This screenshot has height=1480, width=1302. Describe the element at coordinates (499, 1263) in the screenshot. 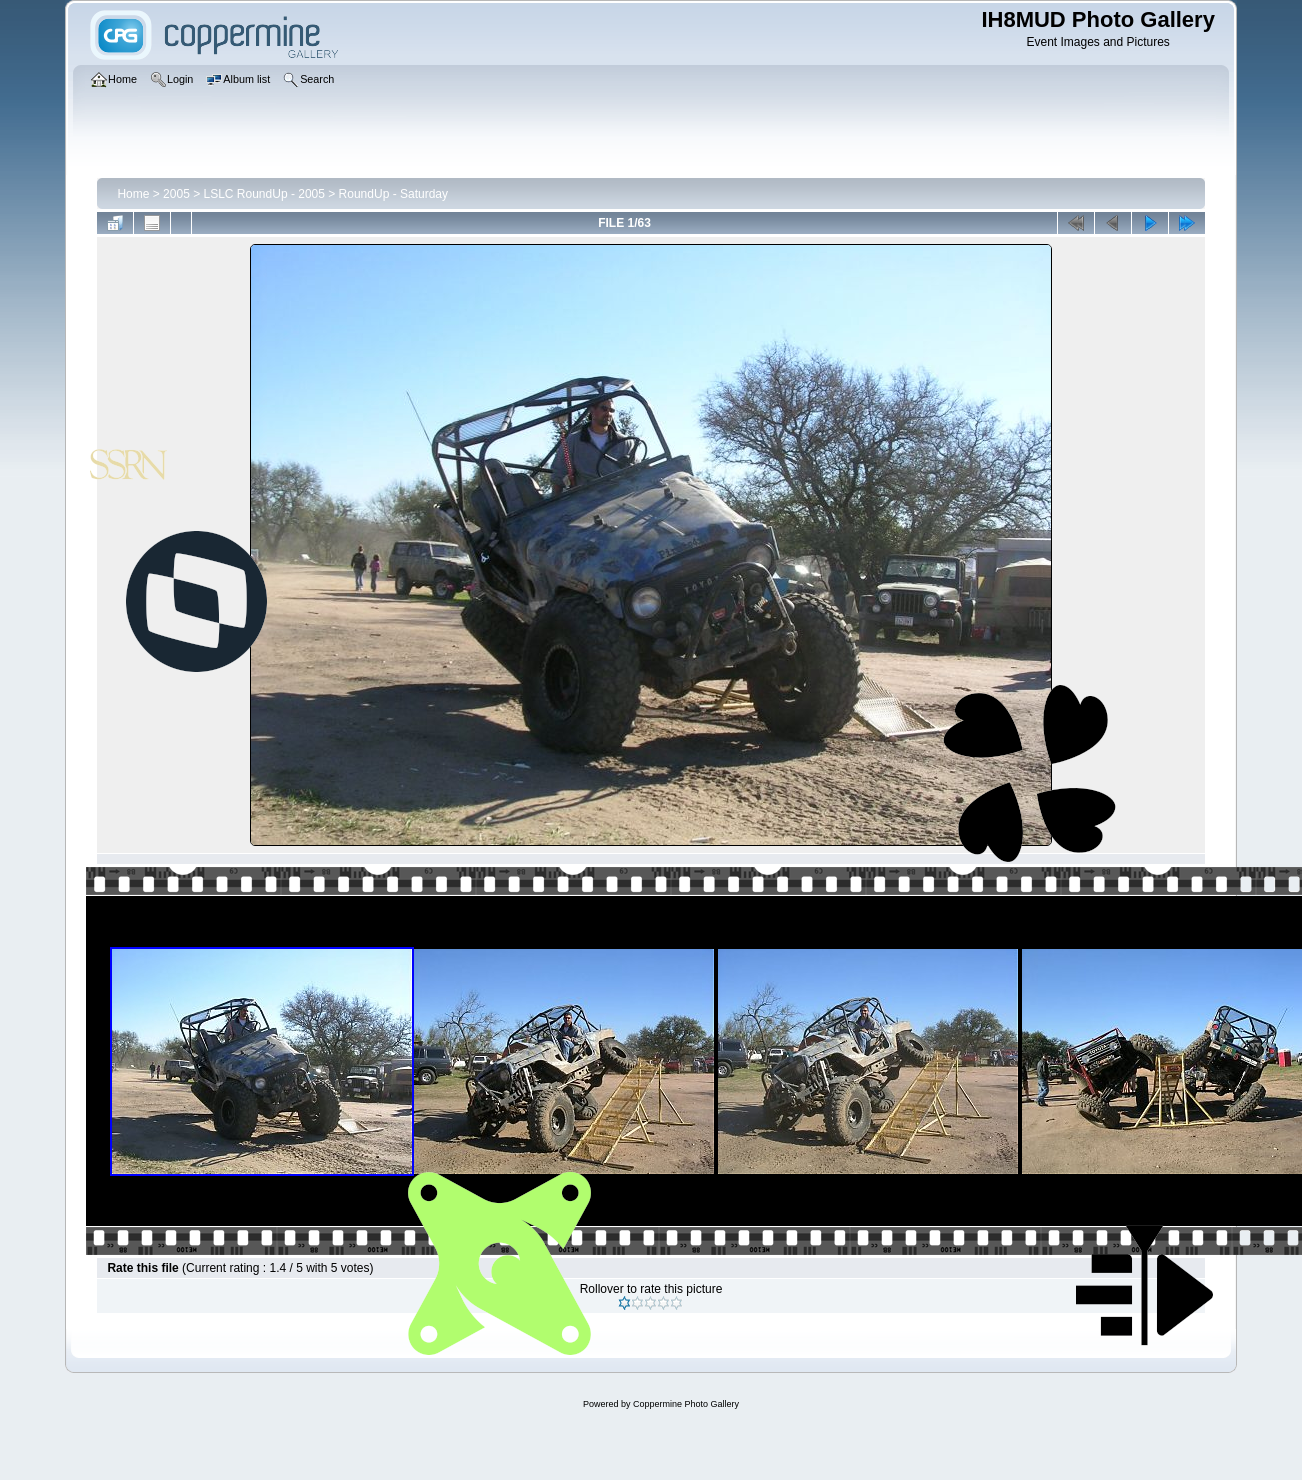

I see `dbt (data build tool) logo` at that location.